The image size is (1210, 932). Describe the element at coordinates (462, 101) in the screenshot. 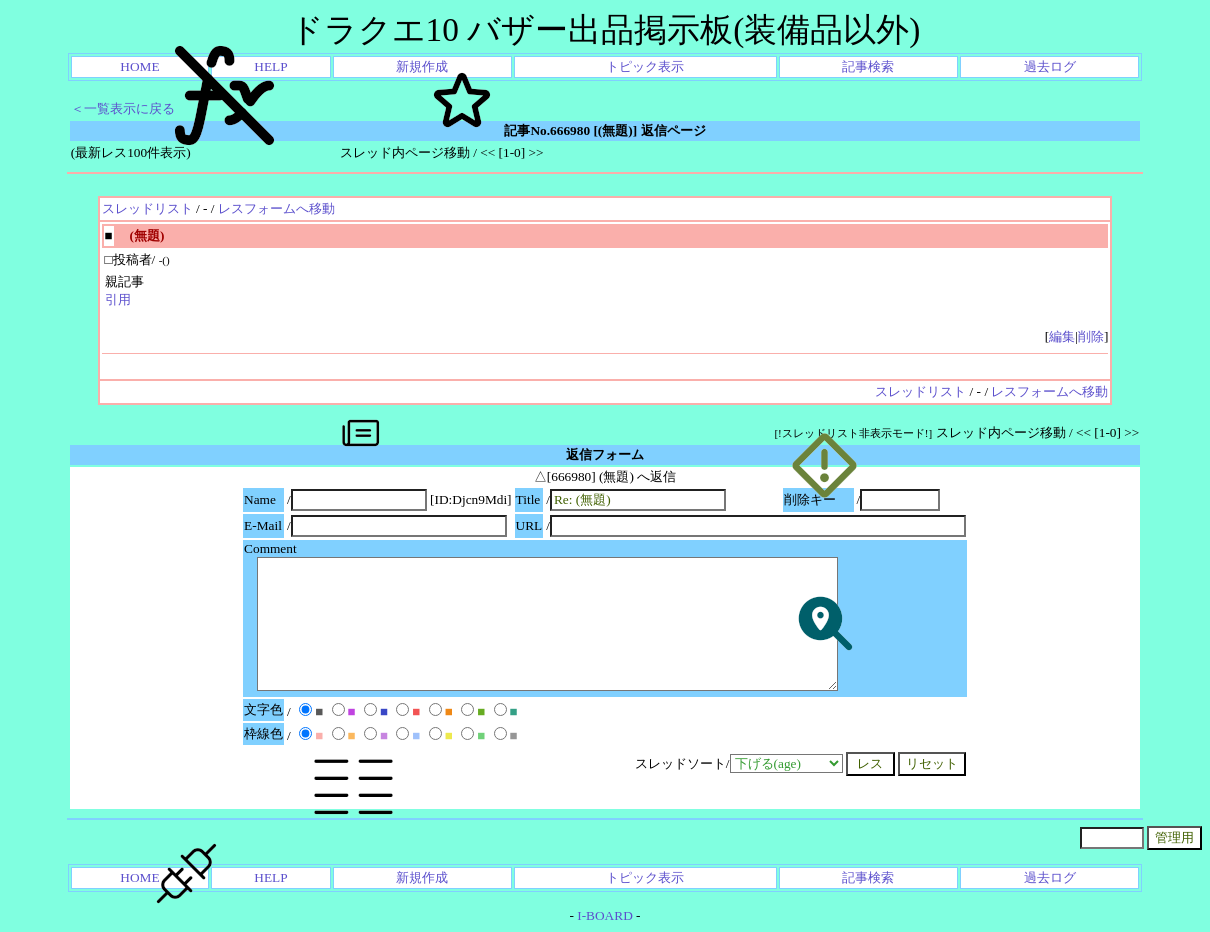

I see `add item to favorites` at that location.